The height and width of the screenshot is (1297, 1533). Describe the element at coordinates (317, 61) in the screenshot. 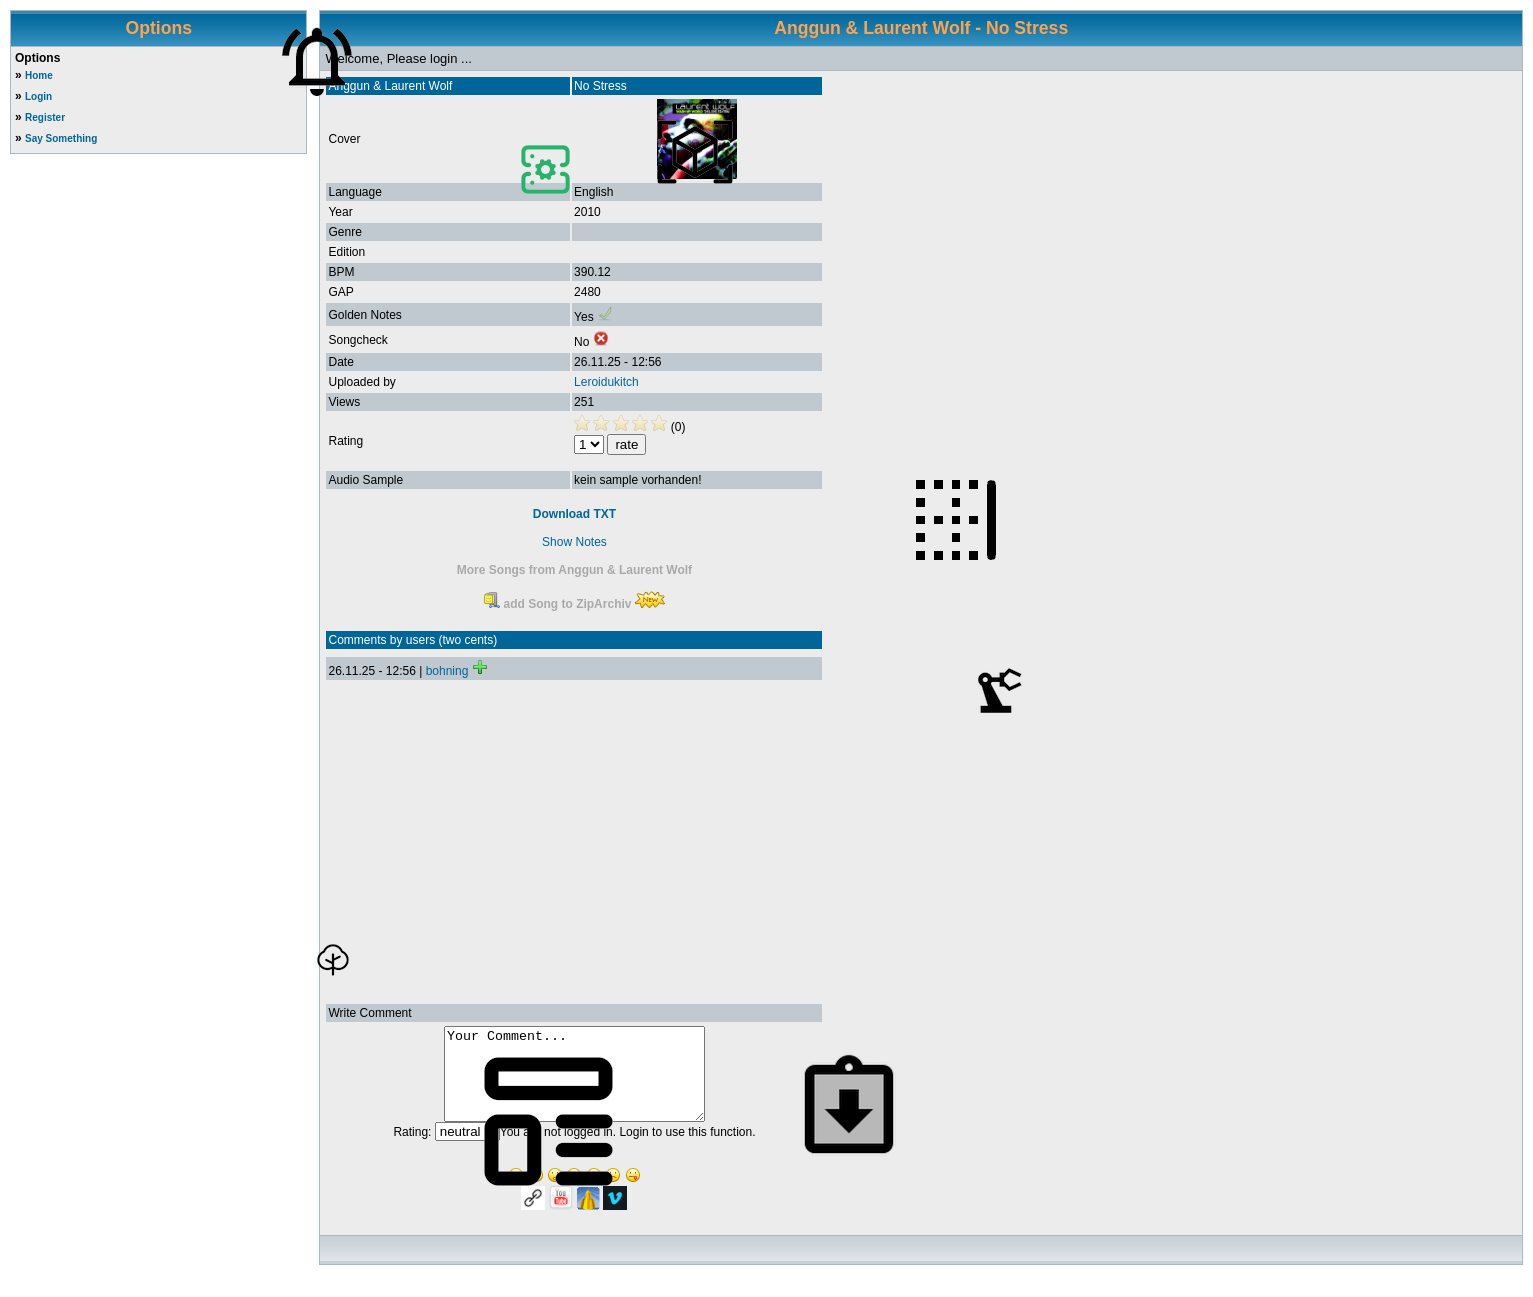

I see `indicates new or active notifications` at that location.